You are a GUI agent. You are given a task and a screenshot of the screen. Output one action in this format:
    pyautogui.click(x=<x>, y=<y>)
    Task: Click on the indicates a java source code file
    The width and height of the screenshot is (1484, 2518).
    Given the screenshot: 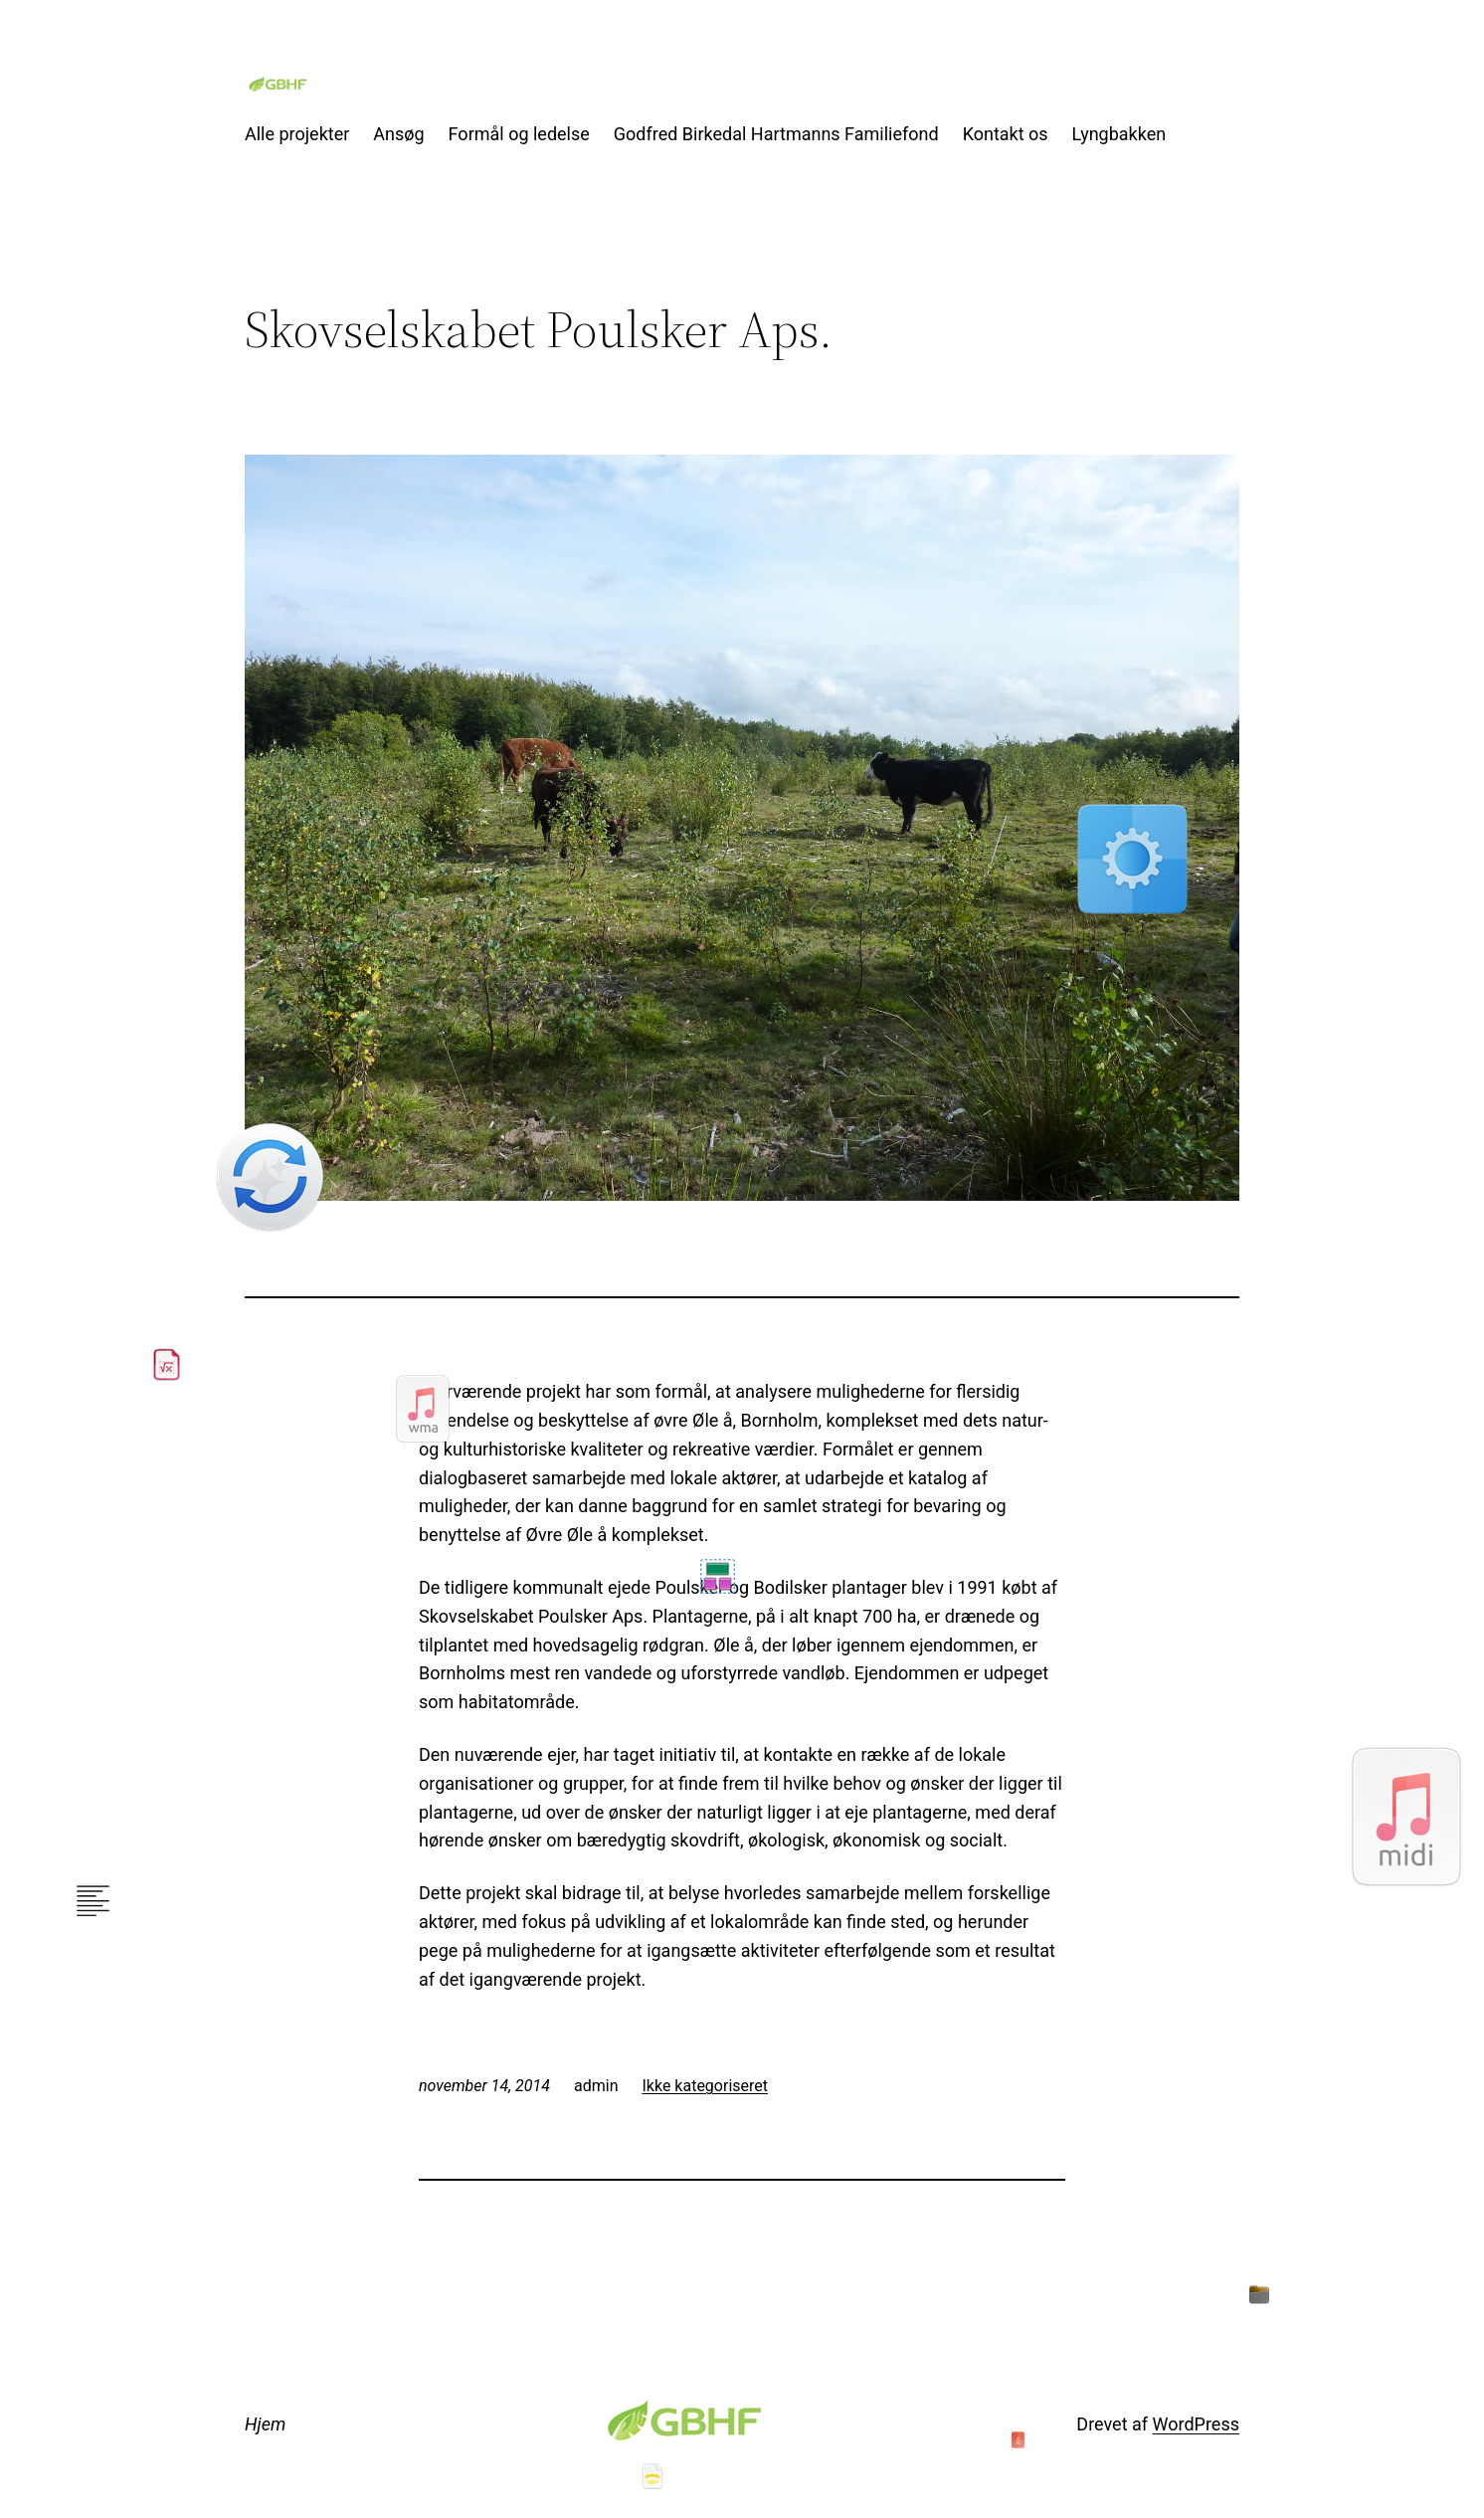 What is the action you would take?
    pyautogui.click(x=1018, y=2439)
    